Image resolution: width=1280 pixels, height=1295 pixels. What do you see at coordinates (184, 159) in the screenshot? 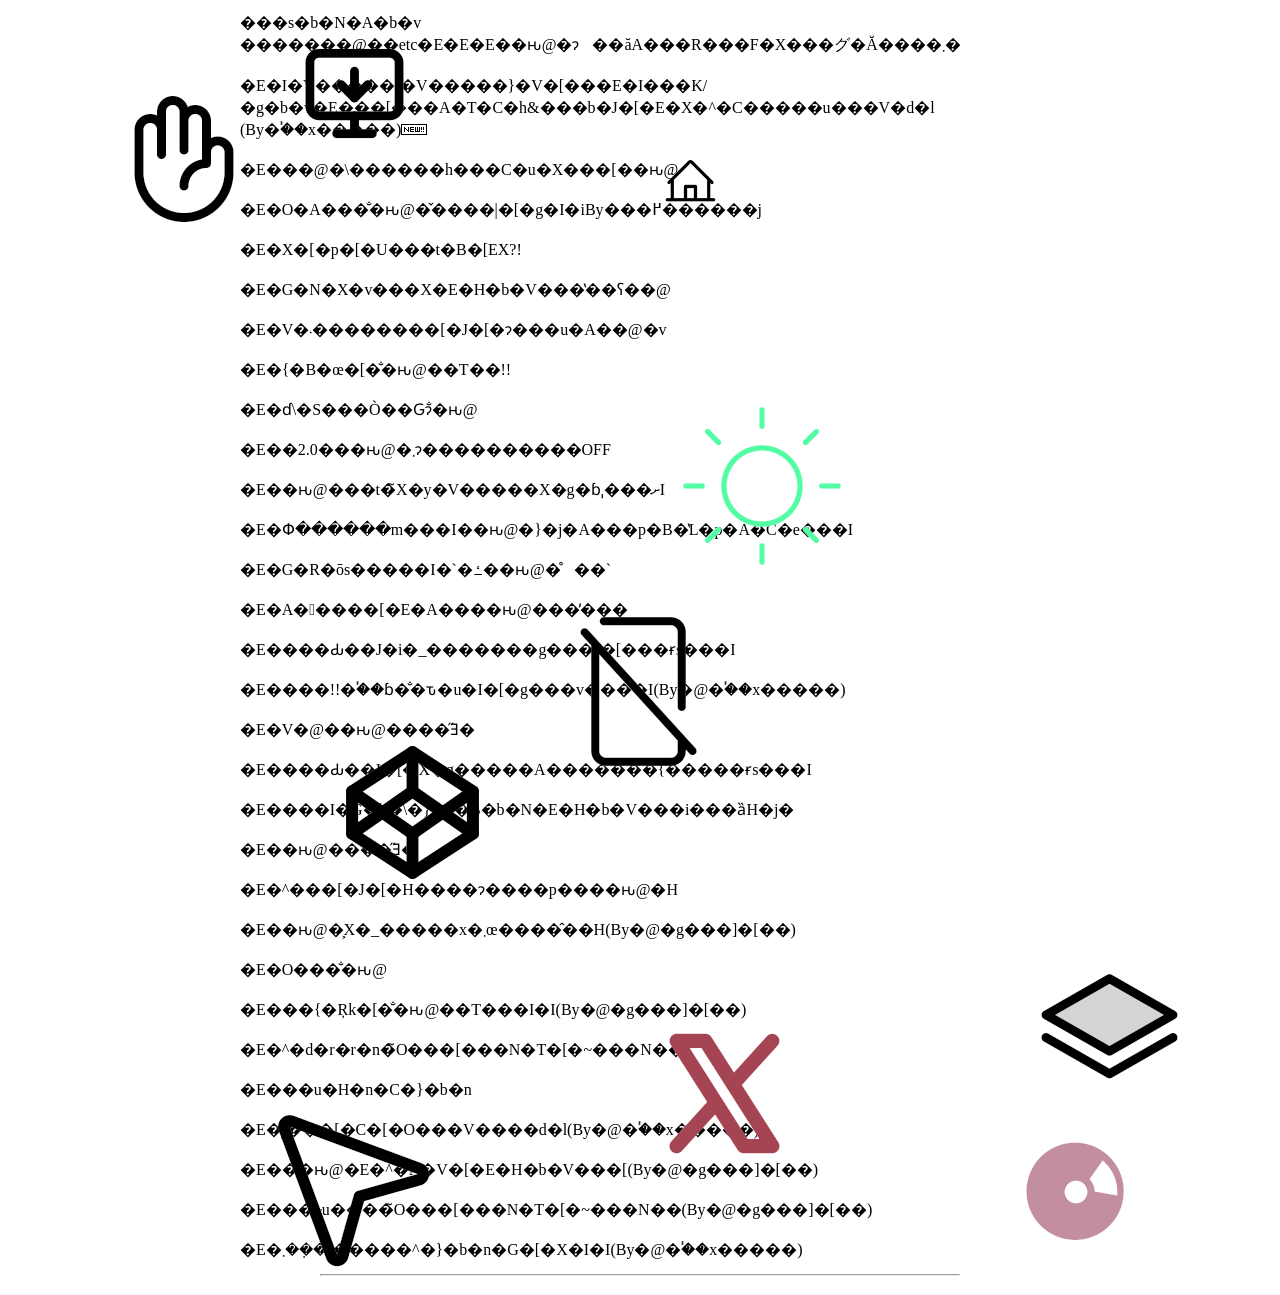
I see `stop or pause an action` at bounding box center [184, 159].